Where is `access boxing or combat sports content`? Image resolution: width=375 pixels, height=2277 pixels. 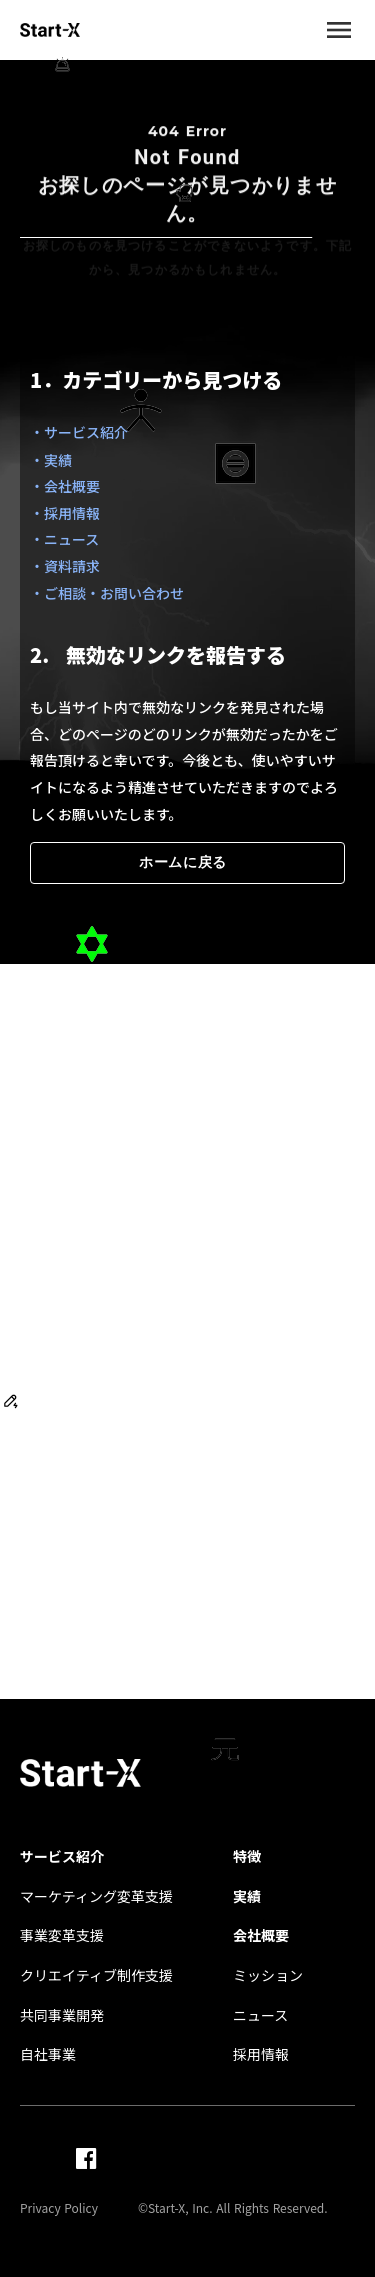 access boxing or combat sports content is located at coordinates (184, 193).